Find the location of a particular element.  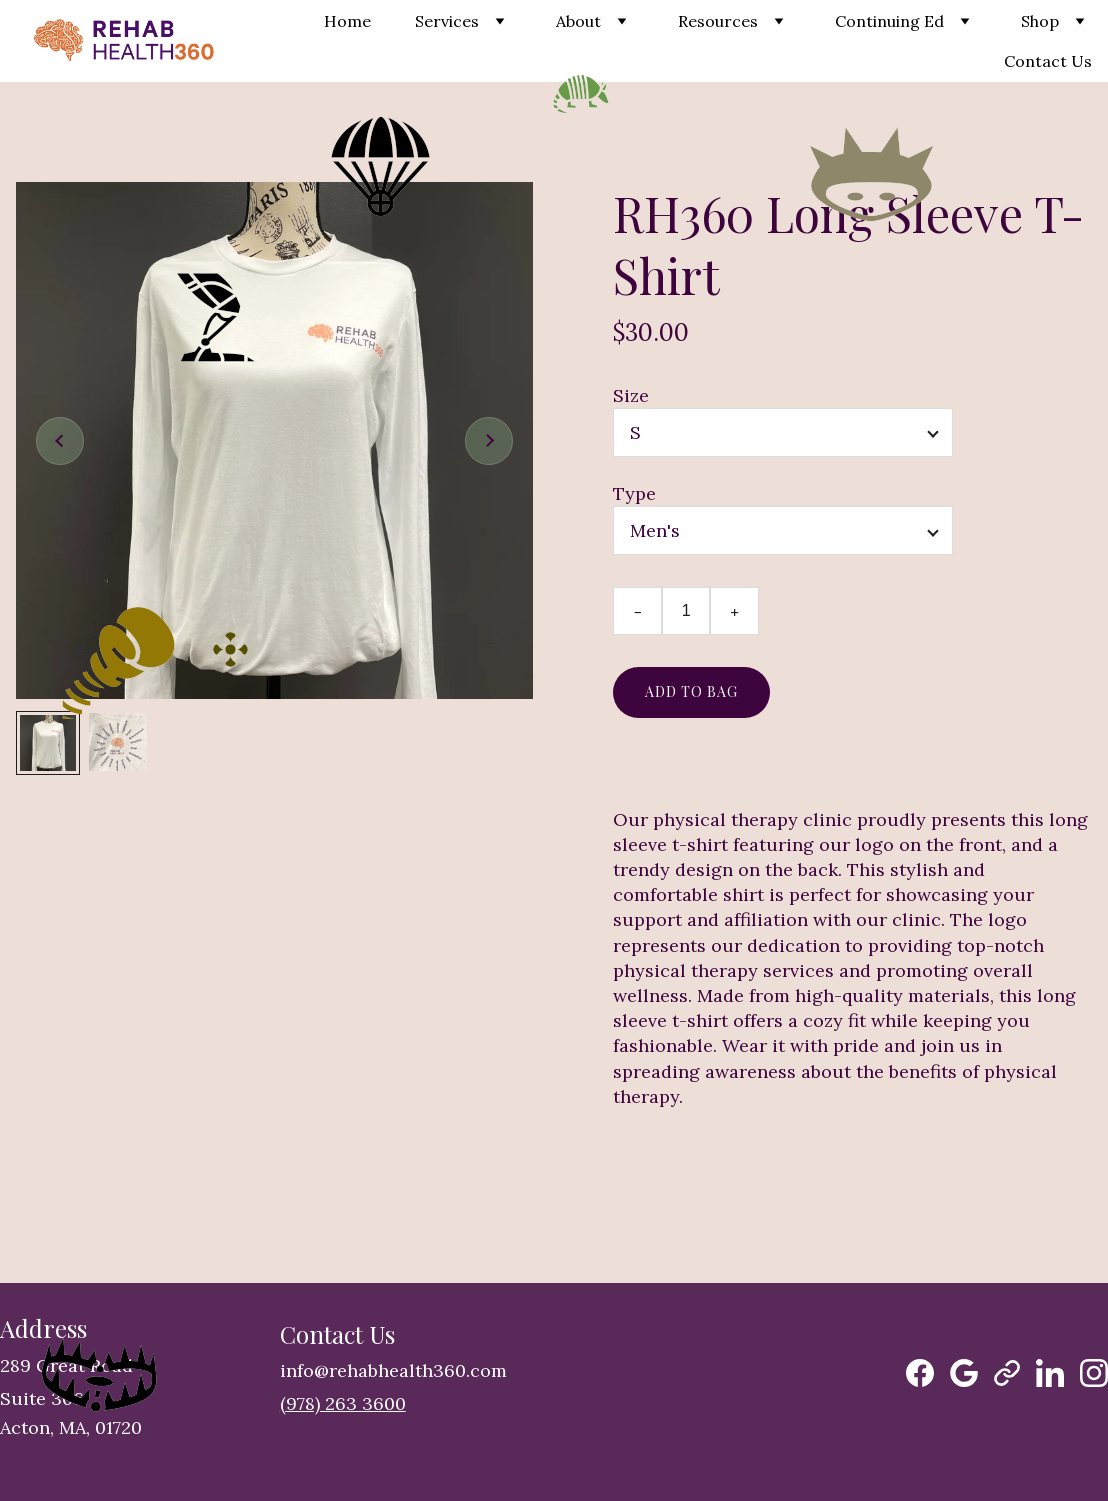

activate defense or shield ability is located at coordinates (871, 176).